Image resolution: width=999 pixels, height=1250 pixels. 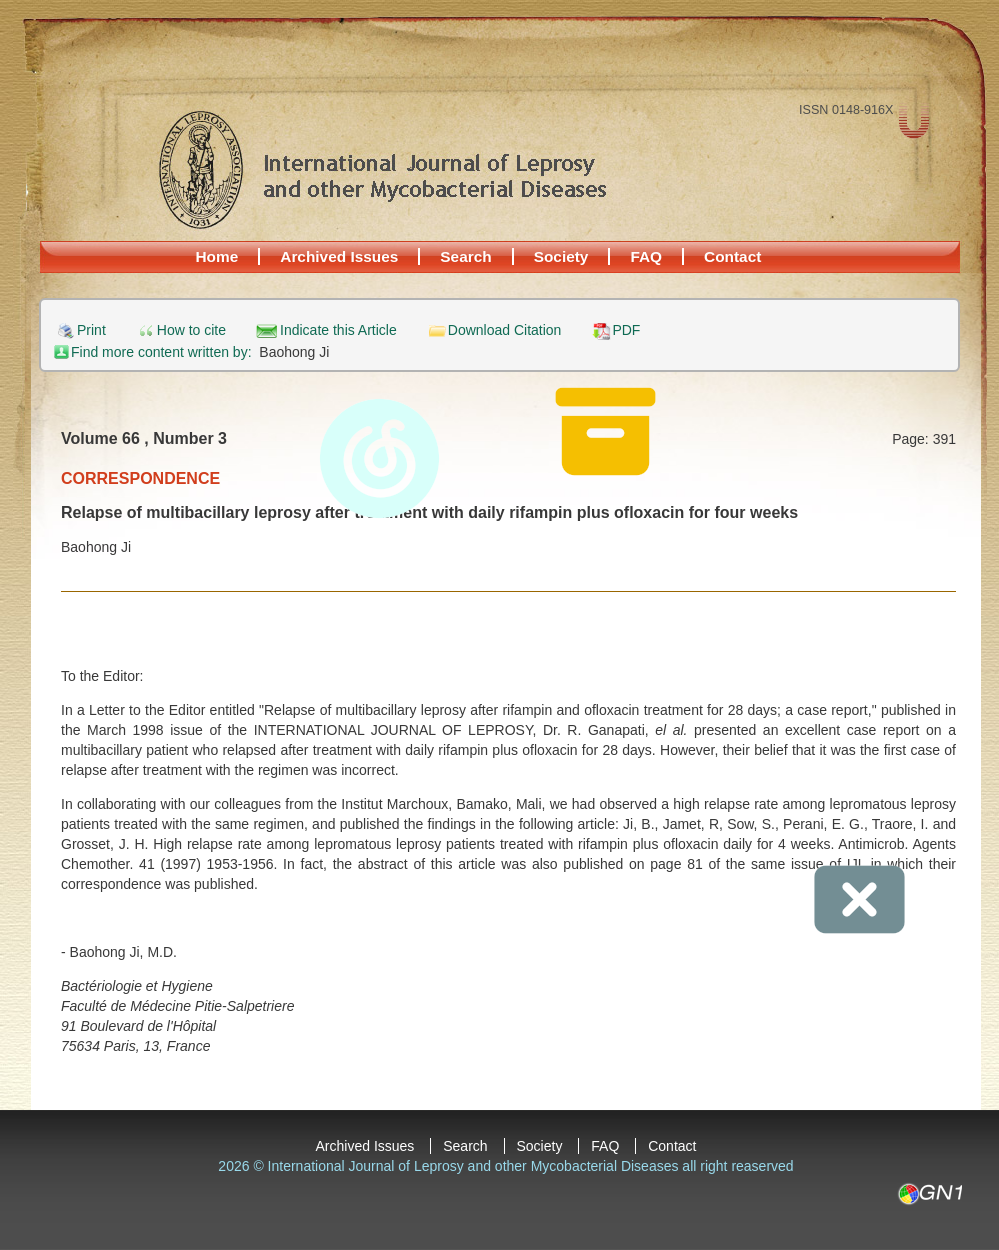 I want to click on close the current window, so click(x=859, y=899).